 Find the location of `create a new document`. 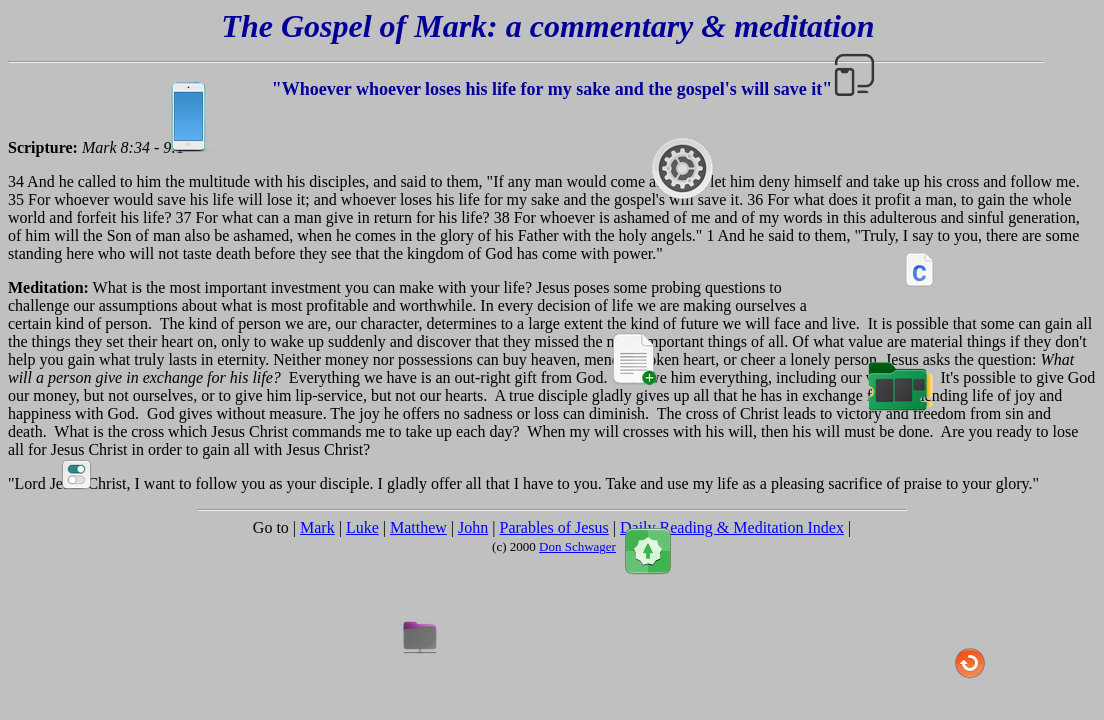

create a new document is located at coordinates (633, 358).